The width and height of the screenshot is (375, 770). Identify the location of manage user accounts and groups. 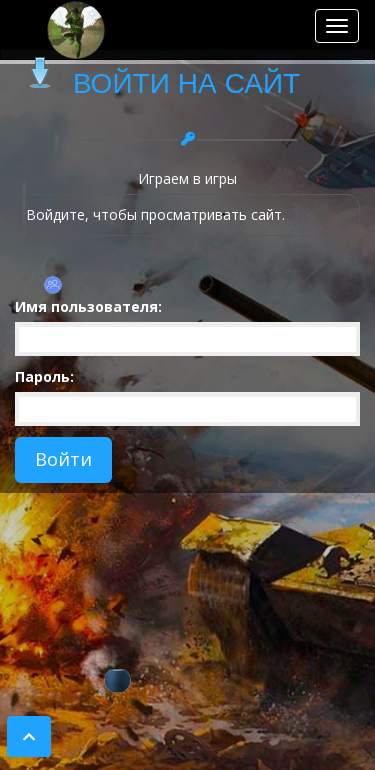
(53, 285).